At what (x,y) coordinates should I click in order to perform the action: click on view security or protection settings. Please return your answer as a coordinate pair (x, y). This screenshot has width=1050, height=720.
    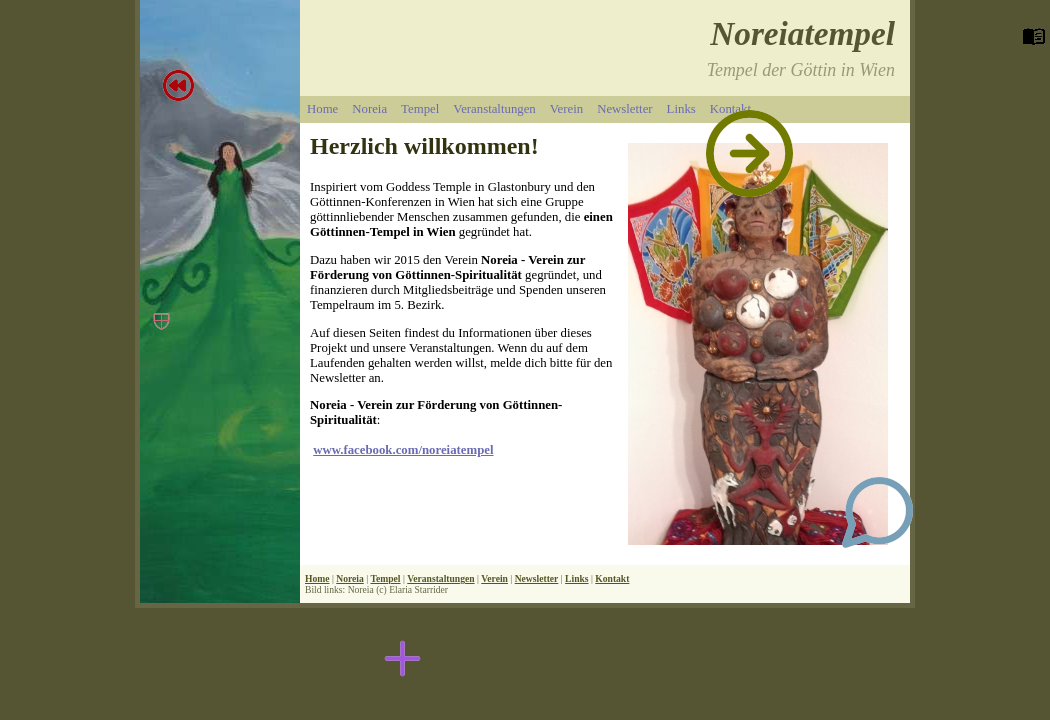
    Looking at the image, I should click on (161, 320).